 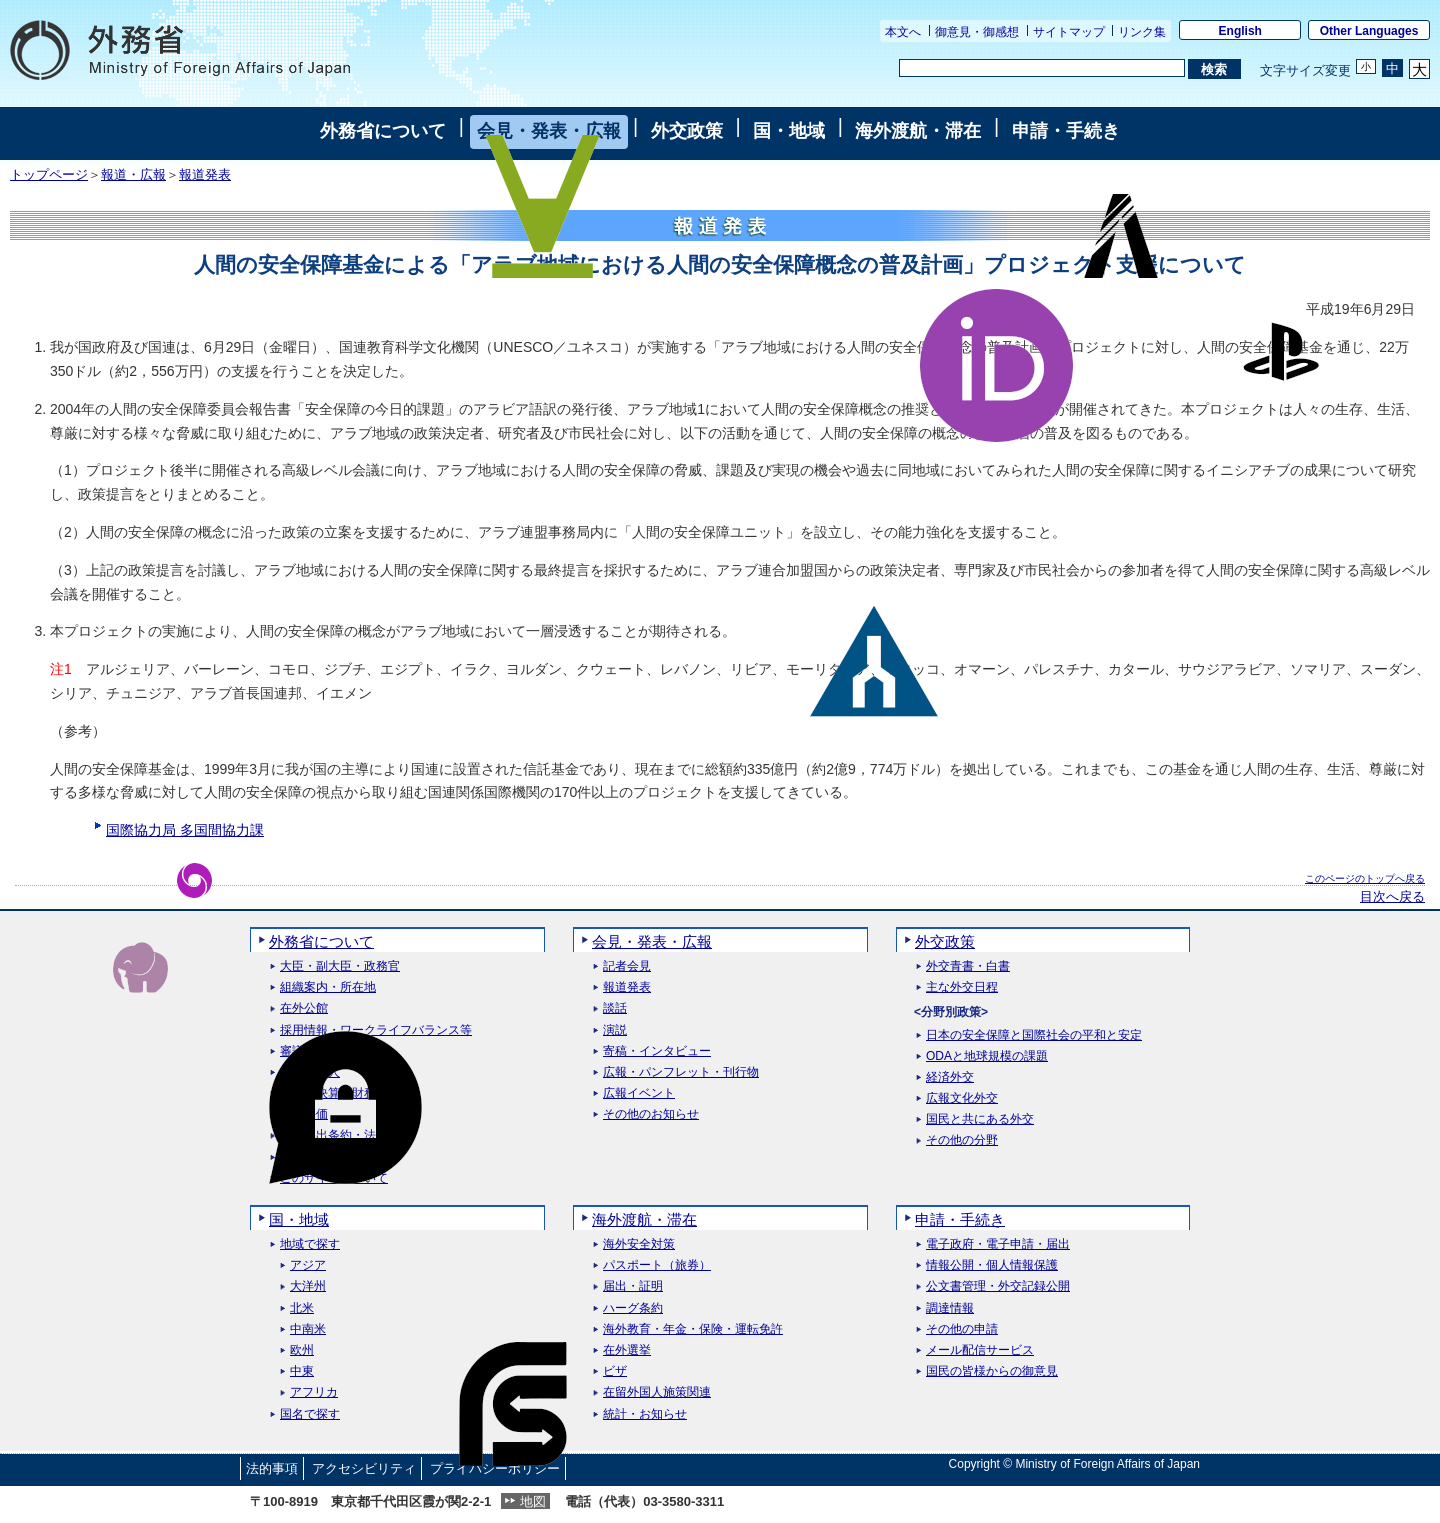 What do you see at coordinates (140, 967) in the screenshot?
I see `open laragon local development environment` at bounding box center [140, 967].